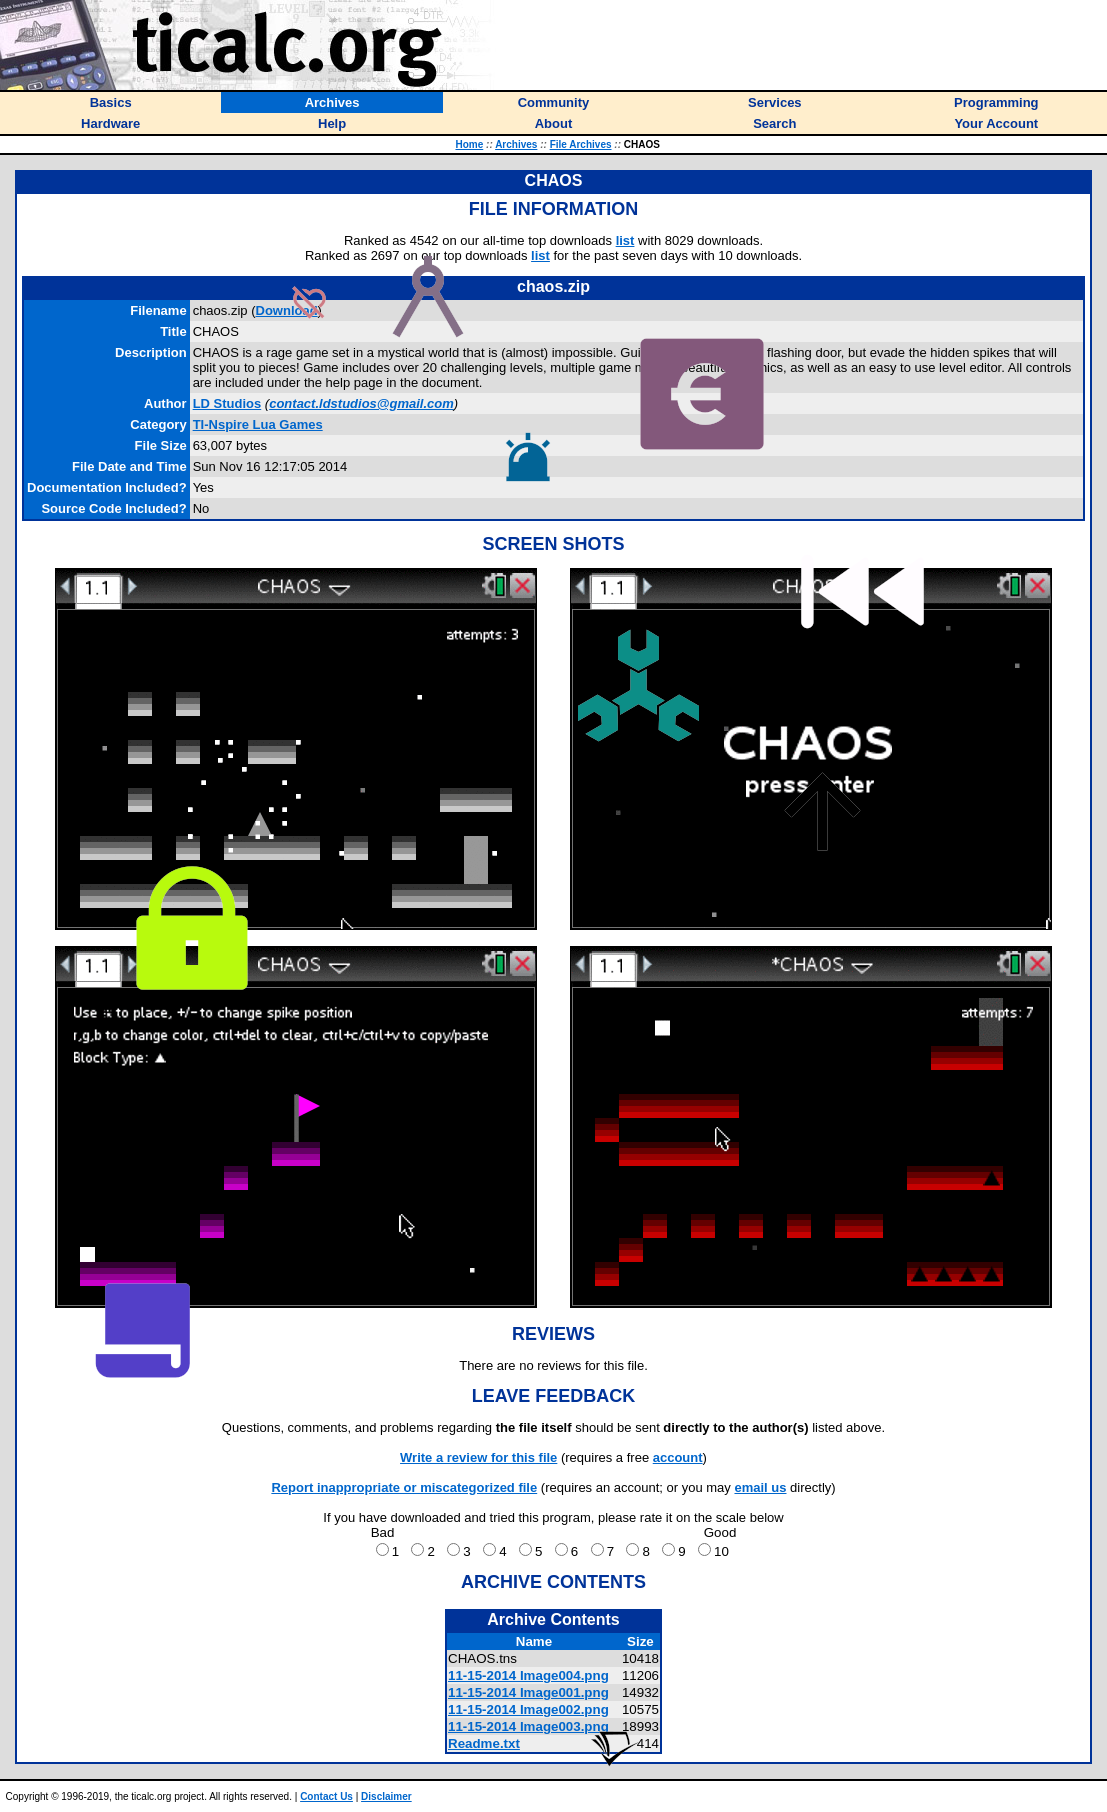 This screenshot has width=1107, height=1812. Describe the element at coordinates (615, 1749) in the screenshot. I see `open Semantic Scholar academic search` at that location.